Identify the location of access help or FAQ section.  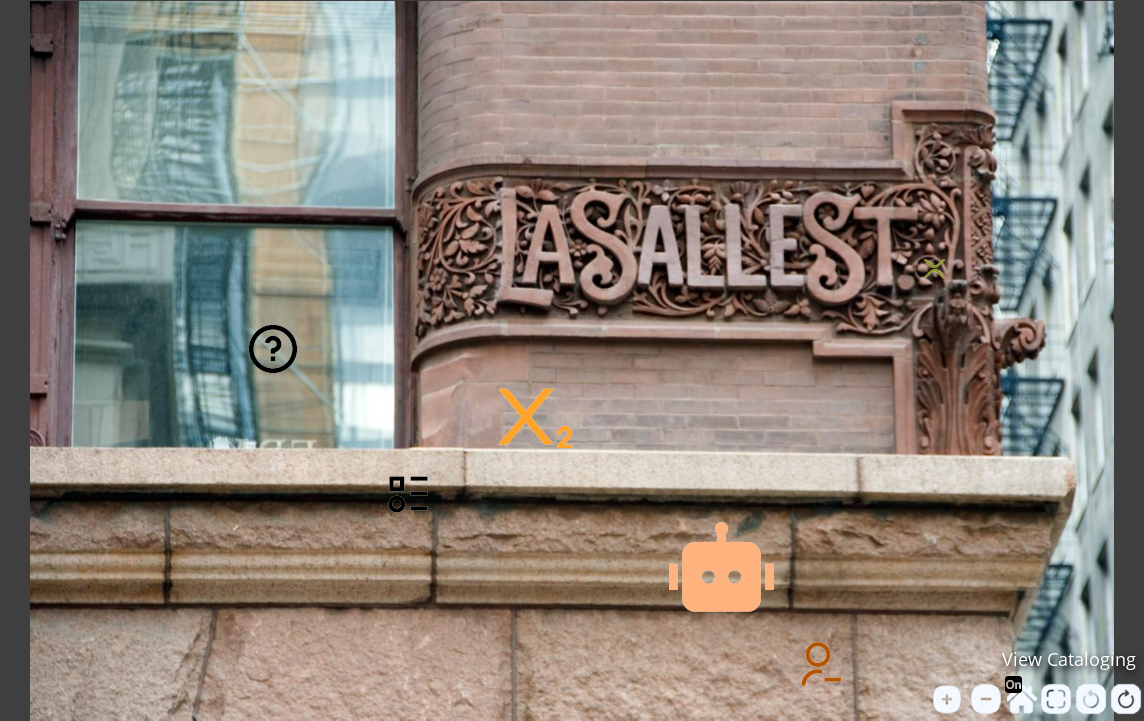
(273, 349).